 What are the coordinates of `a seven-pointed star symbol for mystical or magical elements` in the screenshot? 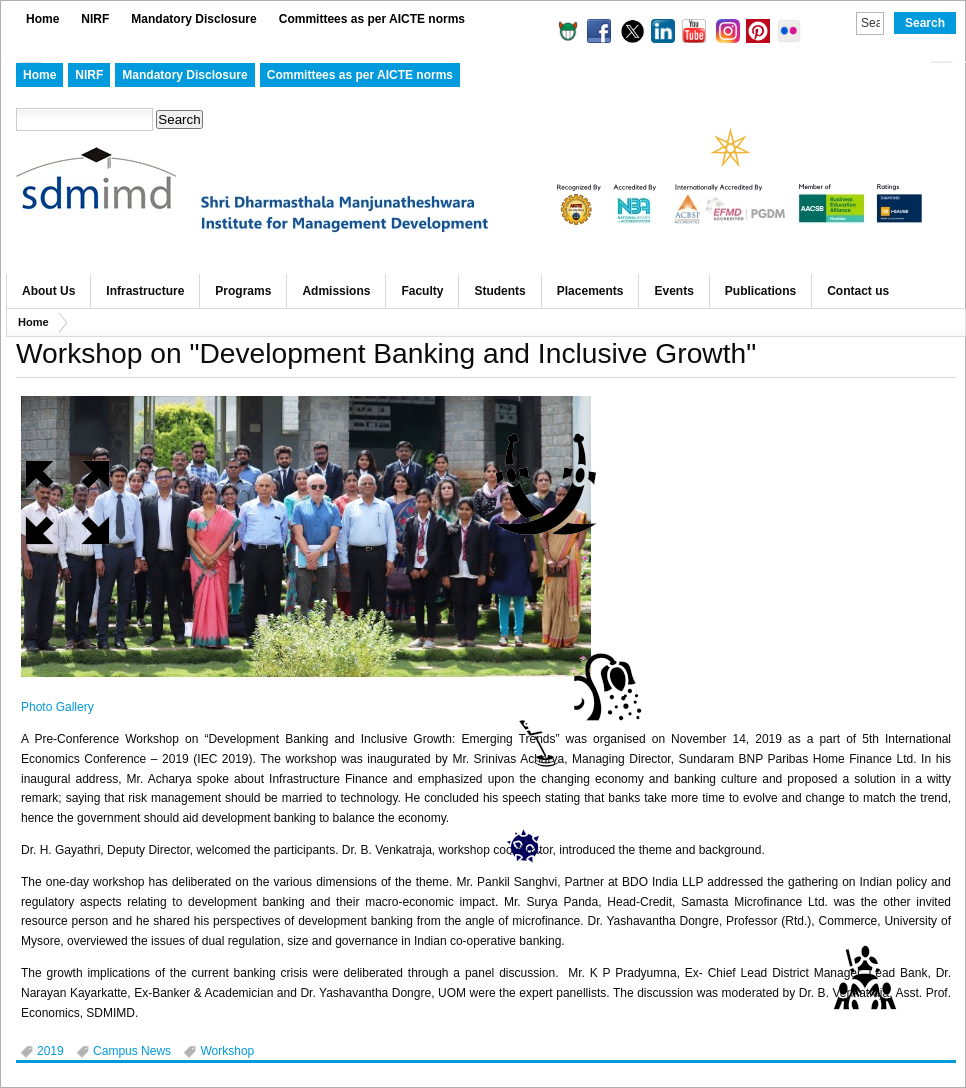 It's located at (730, 147).